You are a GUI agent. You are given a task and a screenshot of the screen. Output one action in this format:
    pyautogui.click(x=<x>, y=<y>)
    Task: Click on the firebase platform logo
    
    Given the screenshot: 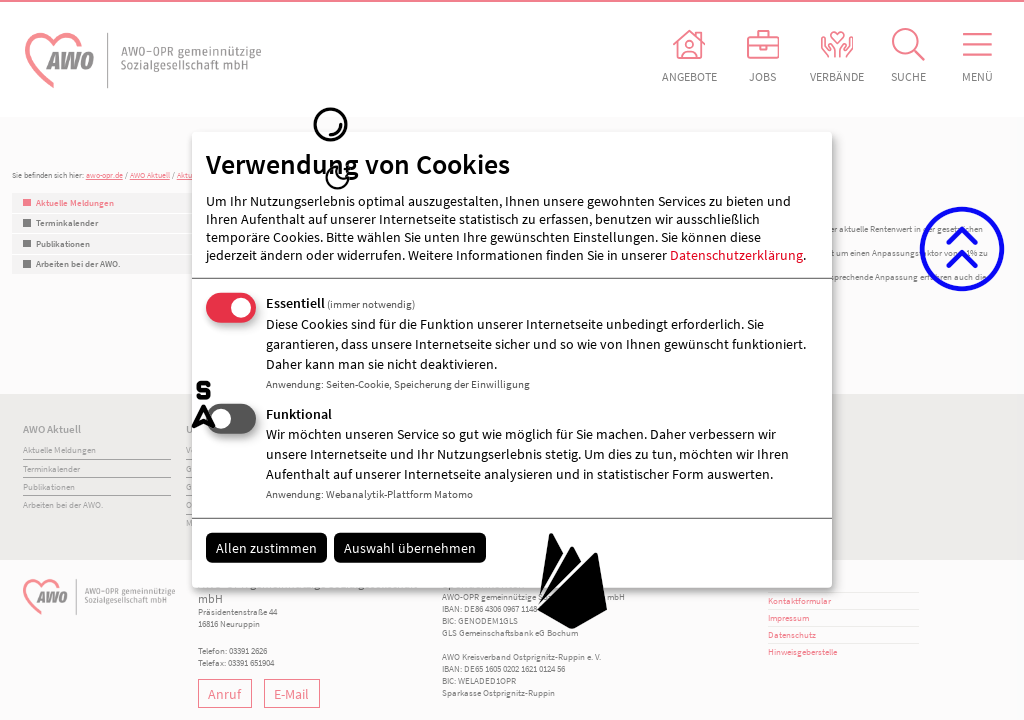 What is the action you would take?
    pyautogui.click(x=572, y=581)
    